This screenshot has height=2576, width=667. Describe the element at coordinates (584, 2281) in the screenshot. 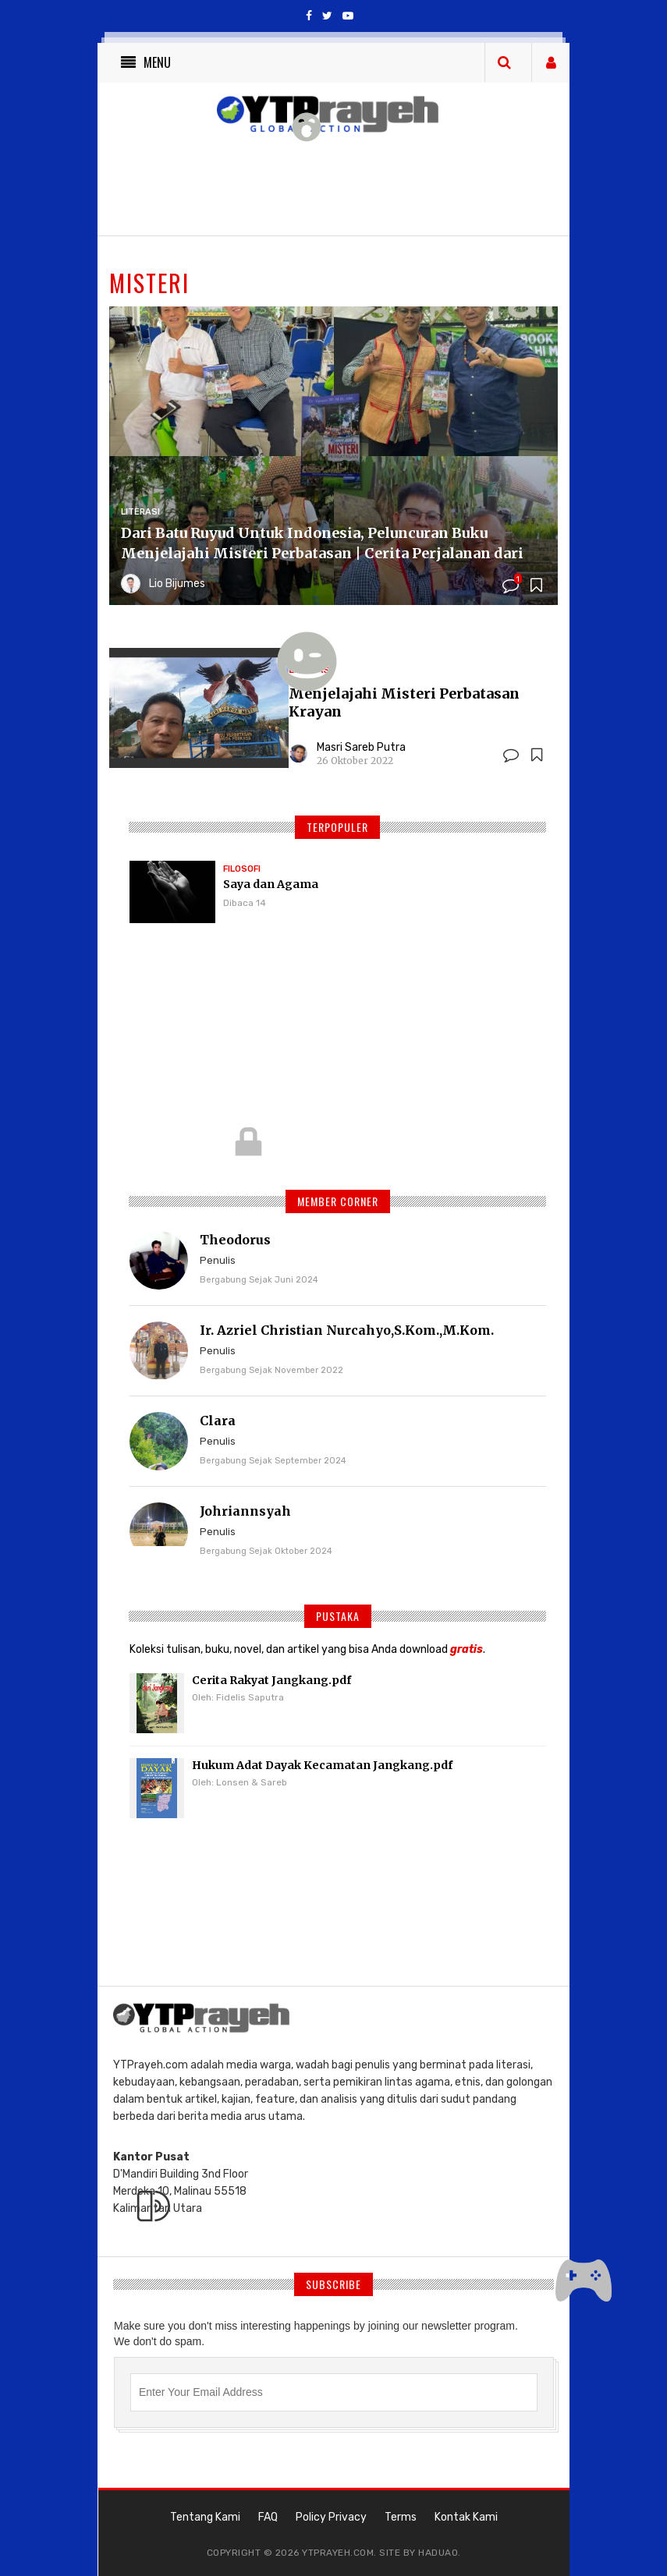

I see `open games or gaming applications` at that location.